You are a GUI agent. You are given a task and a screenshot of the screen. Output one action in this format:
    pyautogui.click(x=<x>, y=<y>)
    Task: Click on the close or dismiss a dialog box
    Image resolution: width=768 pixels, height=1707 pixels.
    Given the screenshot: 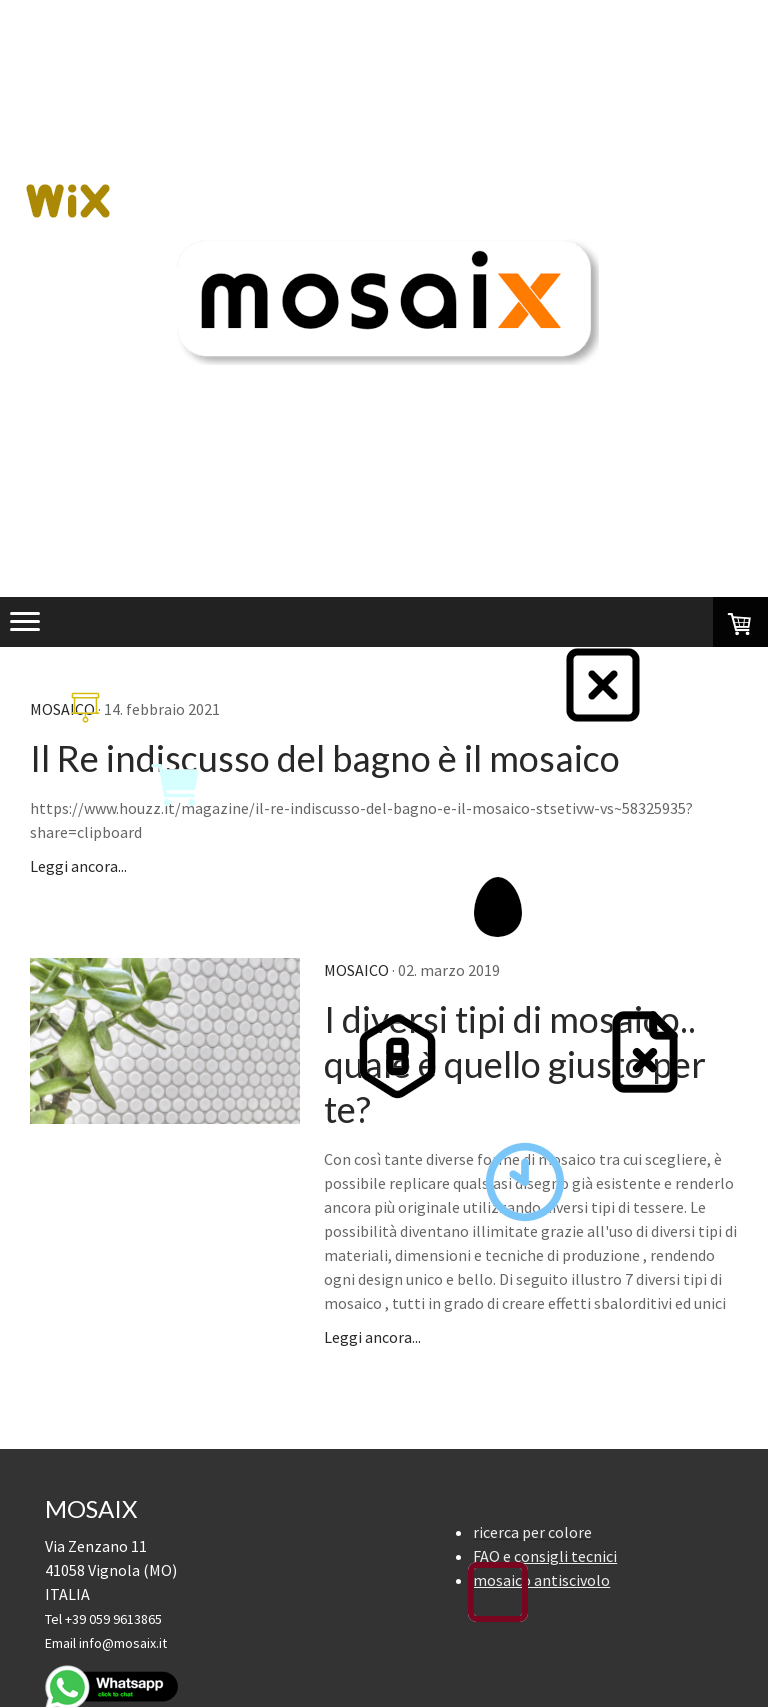 What is the action you would take?
    pyautogui.click(x=603, y=685)
    